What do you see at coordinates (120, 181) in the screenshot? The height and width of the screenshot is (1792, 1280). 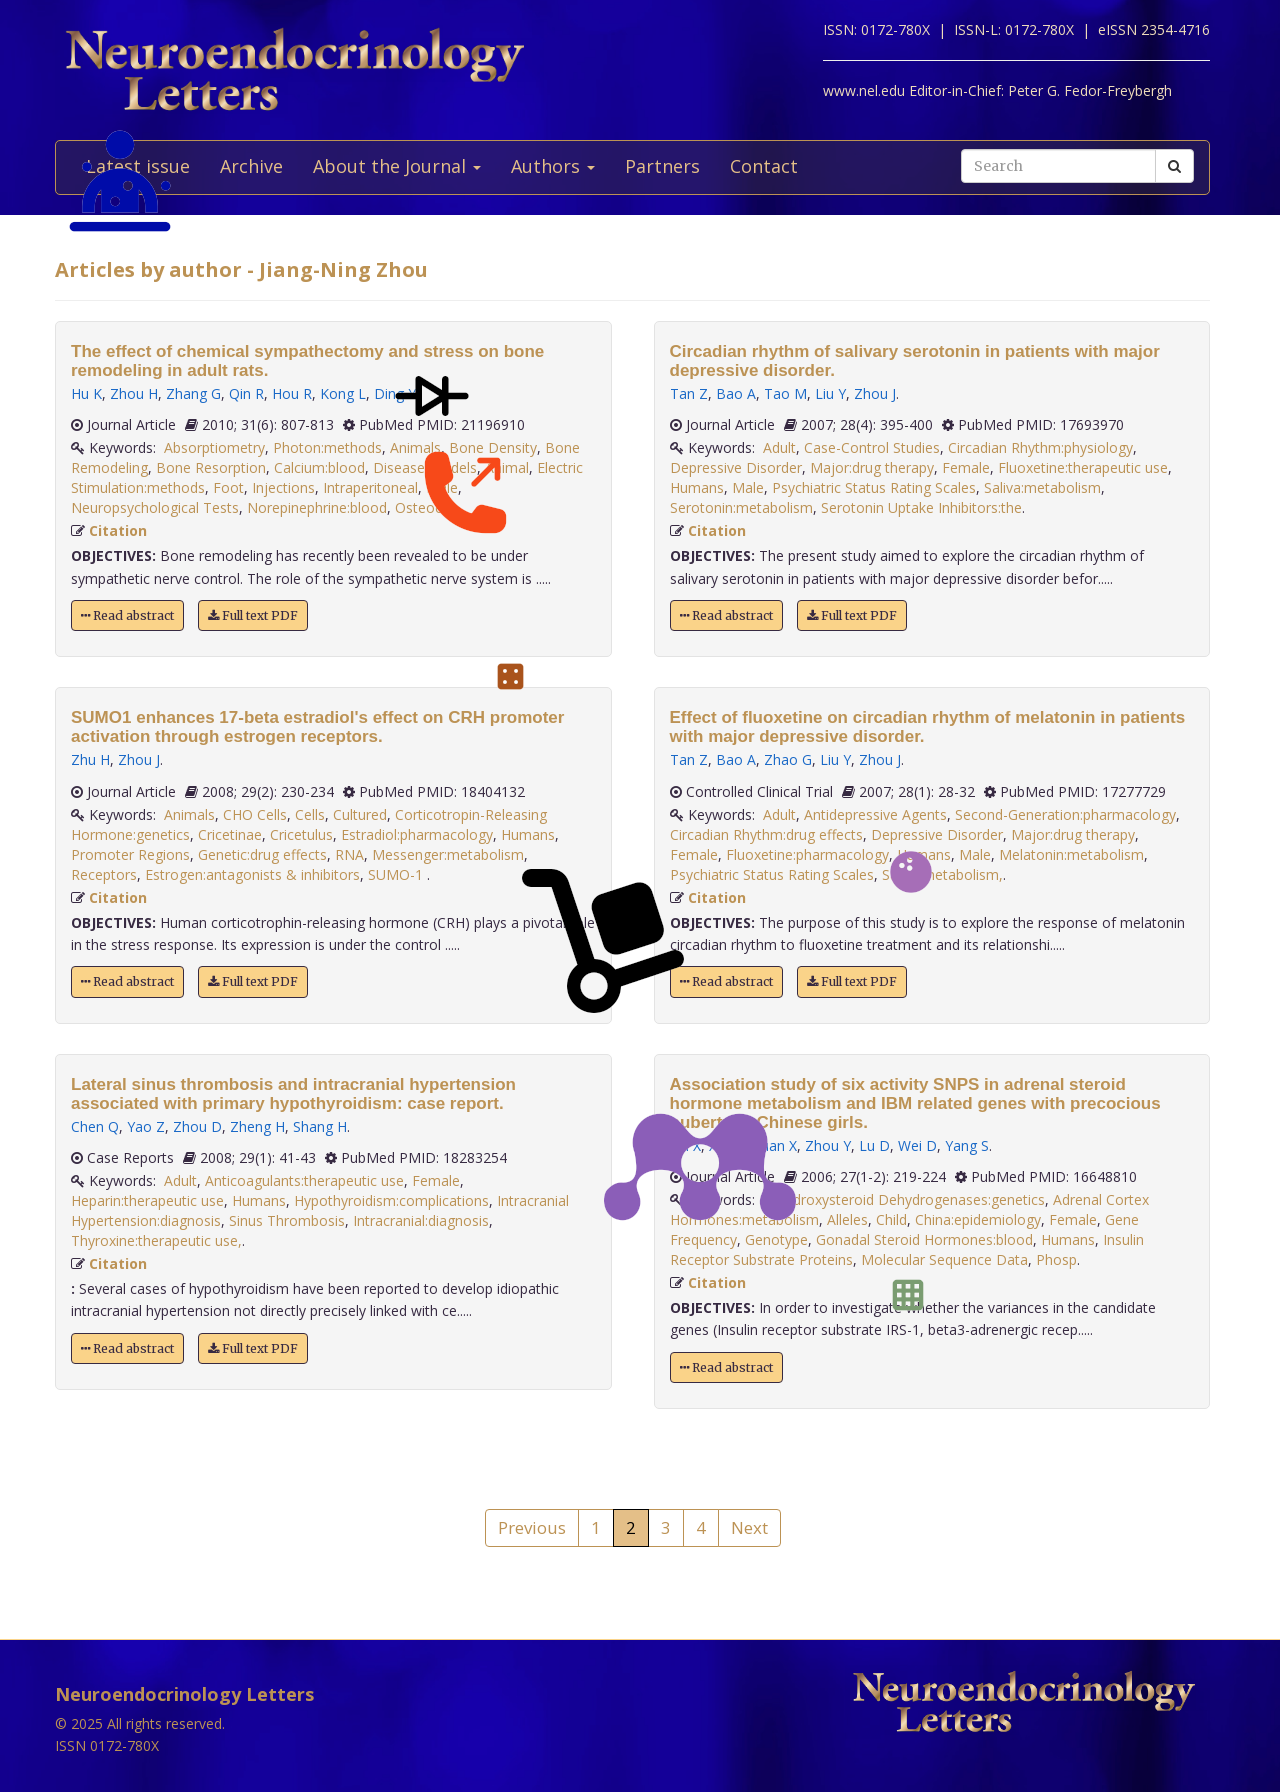 I see `view medical diagnoses or health records` at bounding box center [120, 181].